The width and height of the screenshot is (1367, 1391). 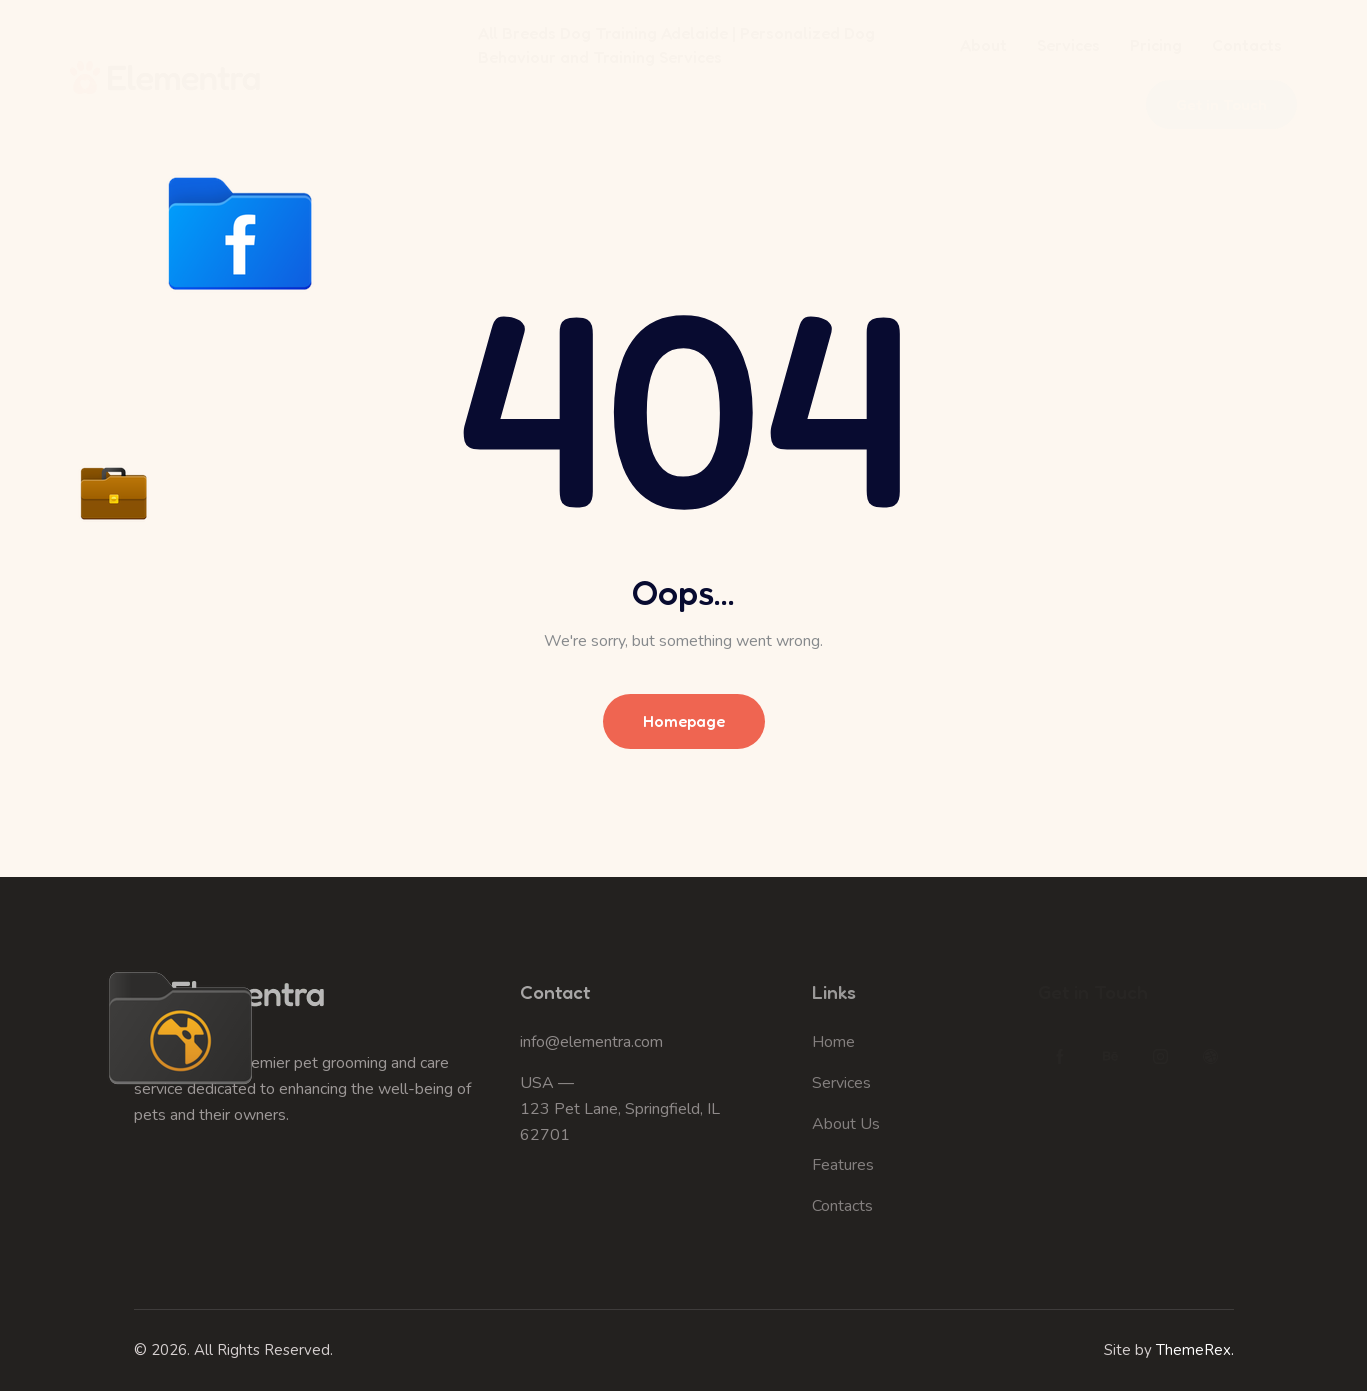 I want to click on open work or business documents folder, so click(x=113, y=495).